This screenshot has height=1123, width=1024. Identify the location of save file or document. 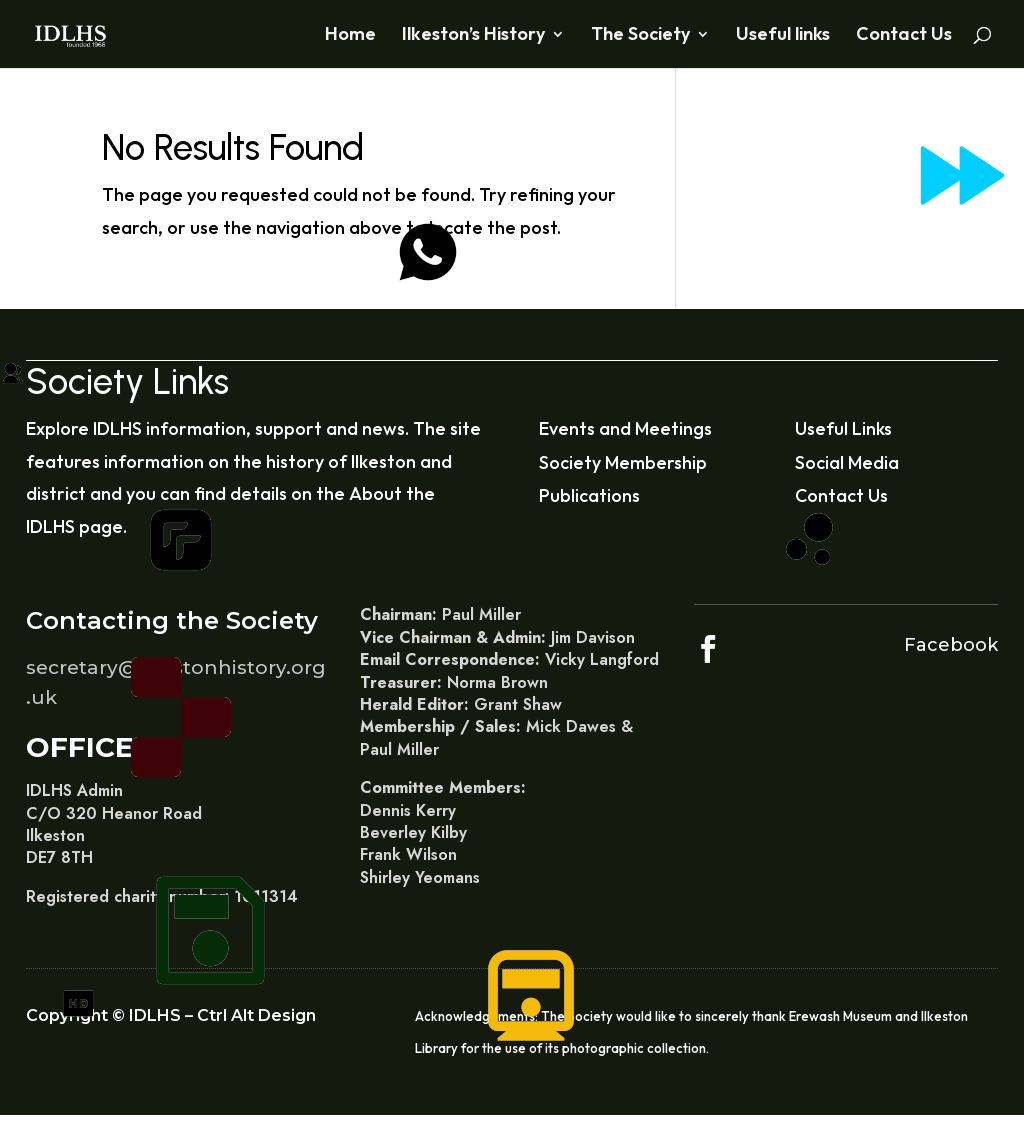
(210, 930).